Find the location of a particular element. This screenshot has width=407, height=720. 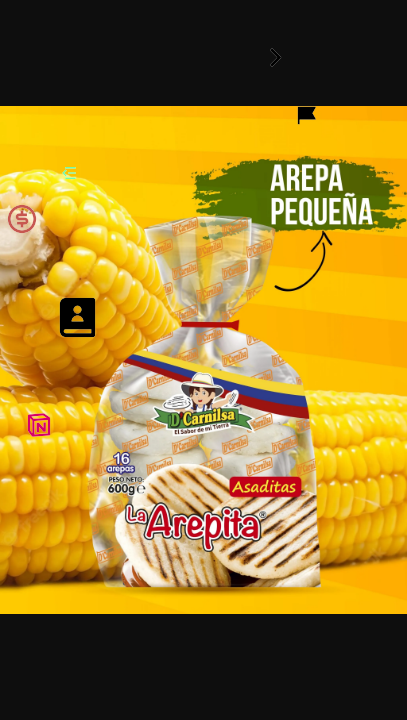

navigate to the next item or screen is located at coordinates (275, 57).